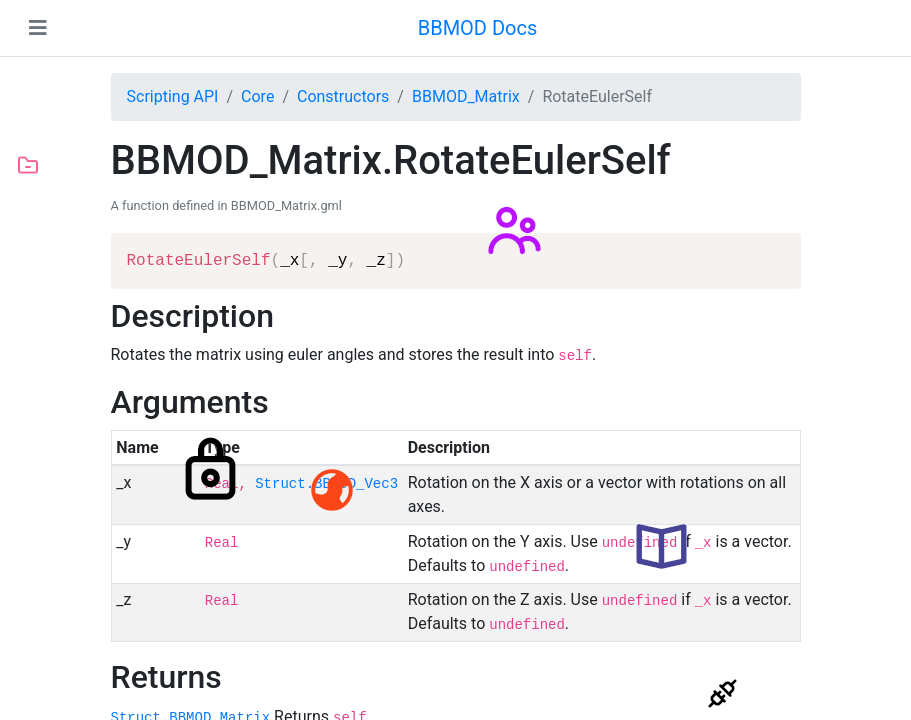 The height and width of the screenshot is (720, 911). I want to click on access global or international settings, so click(332, 490).